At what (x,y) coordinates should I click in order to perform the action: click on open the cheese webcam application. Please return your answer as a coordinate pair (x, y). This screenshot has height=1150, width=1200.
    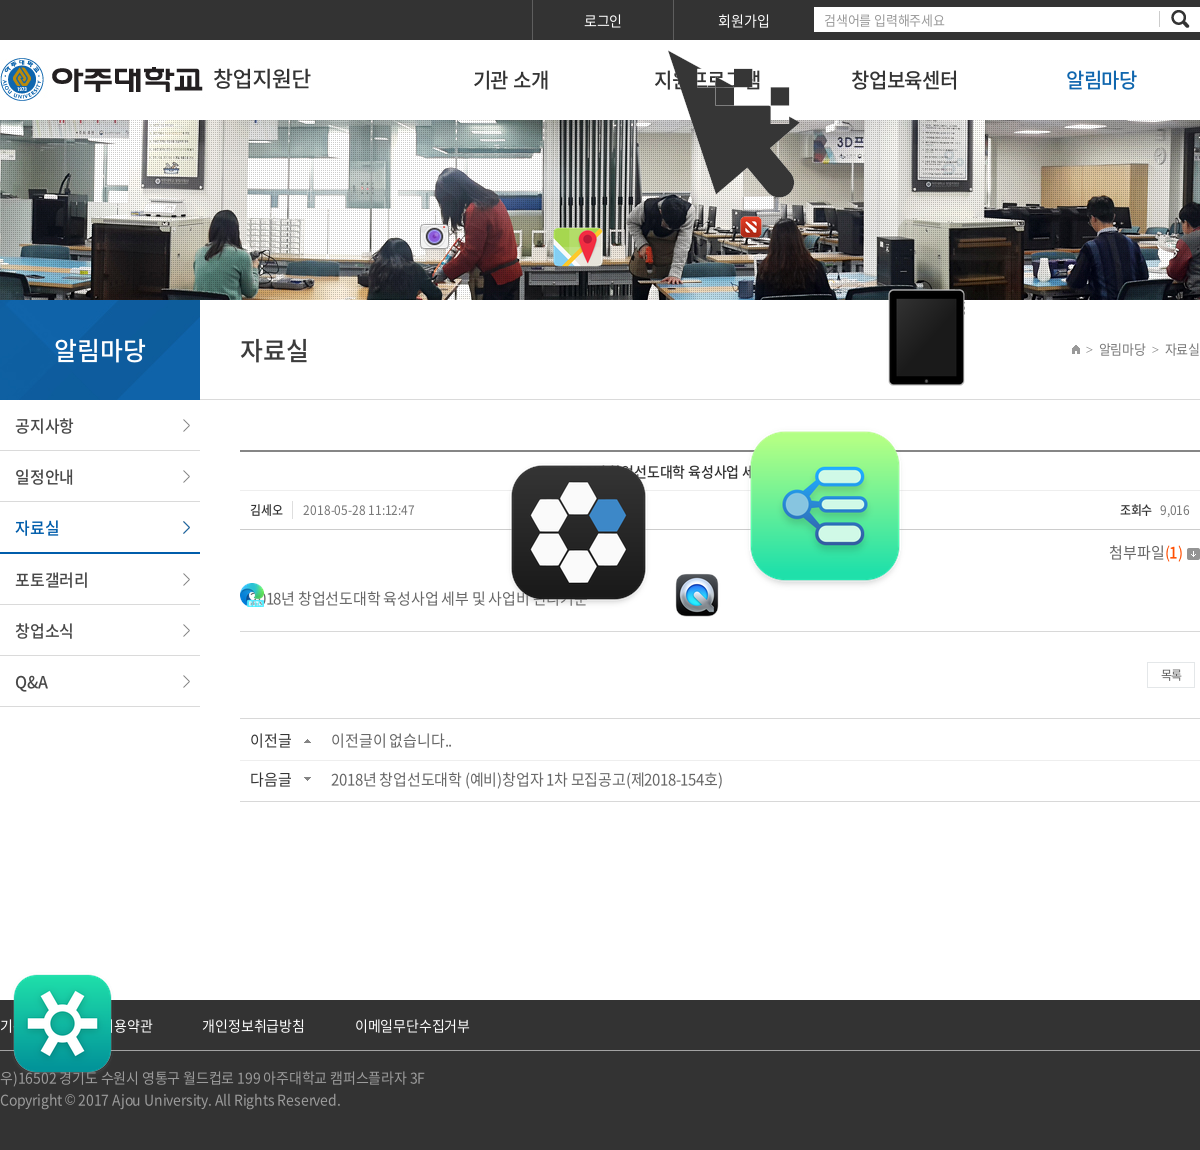
    Looking at the image, I should click on (434, 236).